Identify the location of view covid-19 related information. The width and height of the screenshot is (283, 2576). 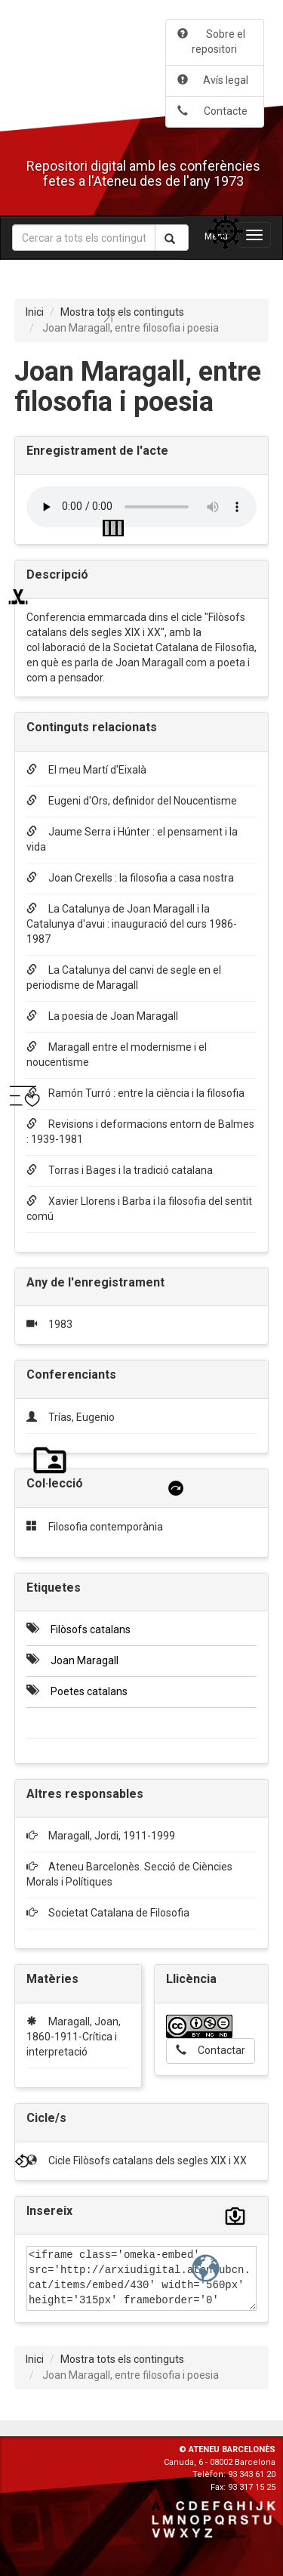
(226, 231).